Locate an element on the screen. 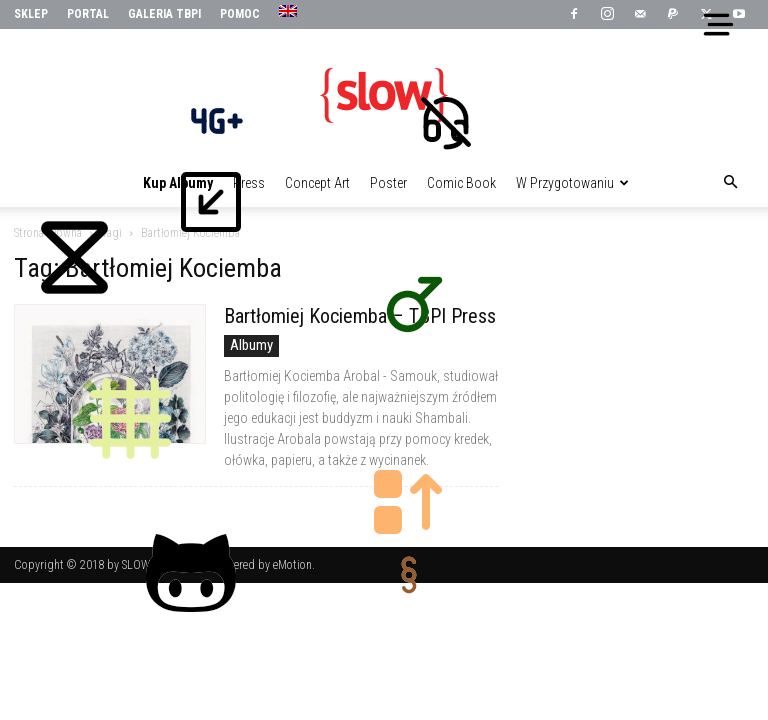 This screenshot has height=720, width=768. sort items in ascending order is located at coordinates (406, 502).